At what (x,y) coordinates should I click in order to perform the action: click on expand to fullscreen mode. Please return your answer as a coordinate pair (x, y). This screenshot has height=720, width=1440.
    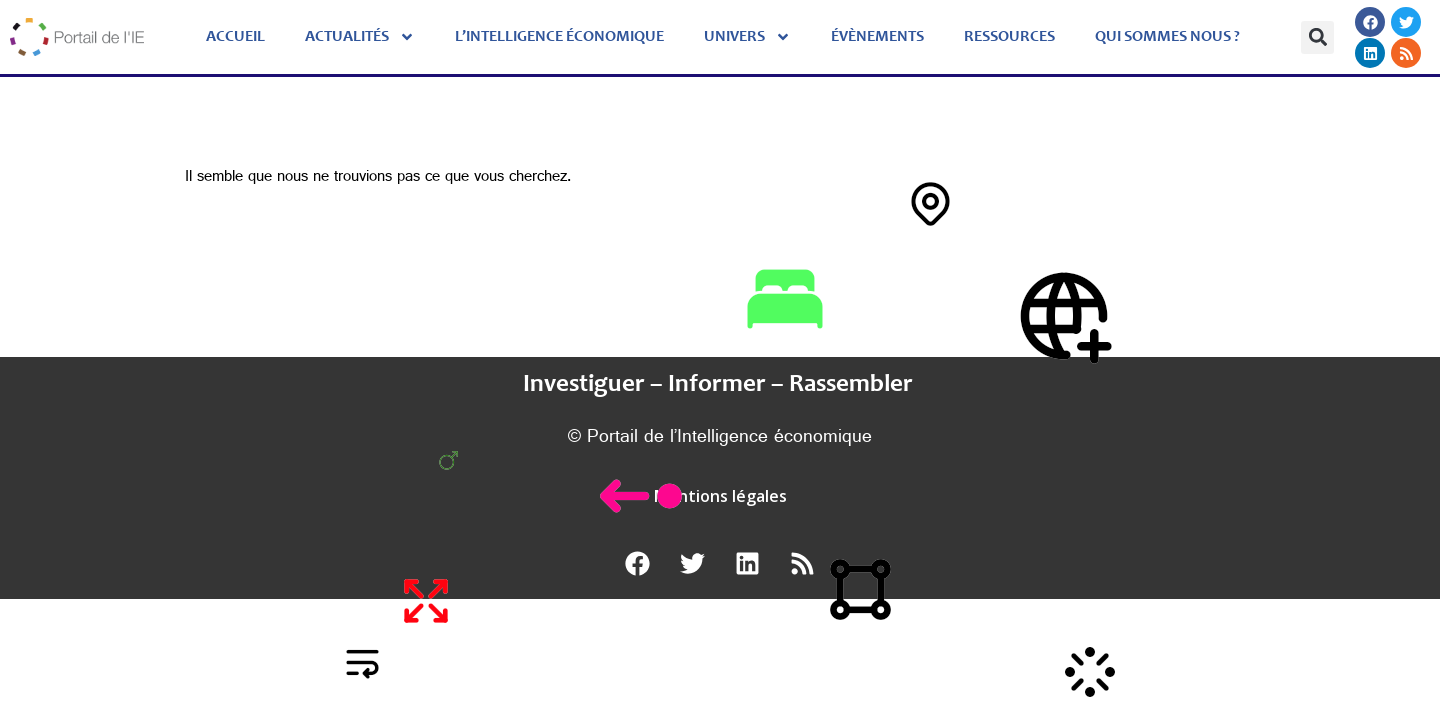
    Looking at the image, I should click on (426, 601).